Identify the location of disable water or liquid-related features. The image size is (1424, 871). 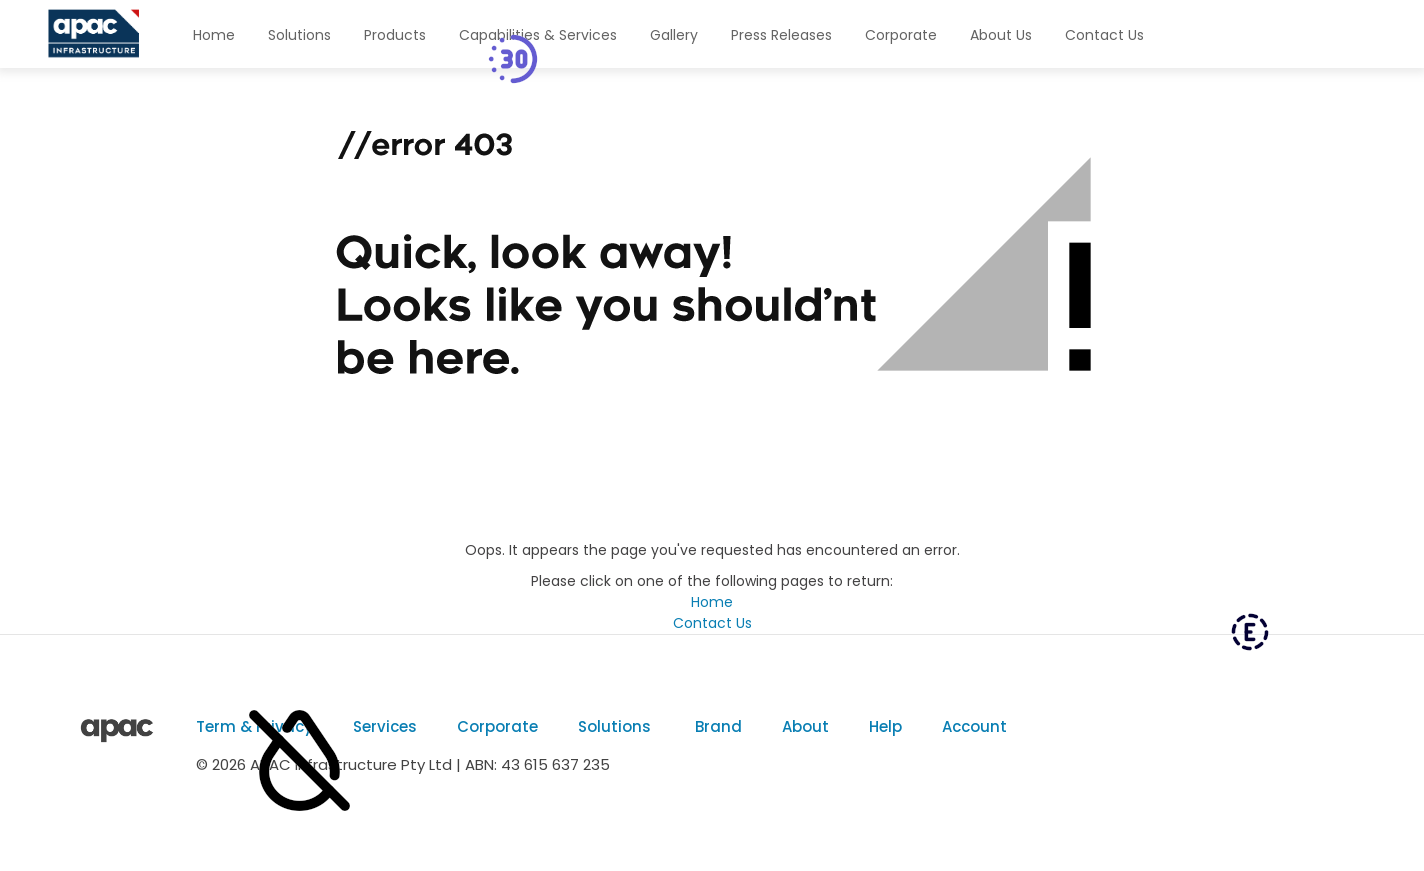
(299, 760).